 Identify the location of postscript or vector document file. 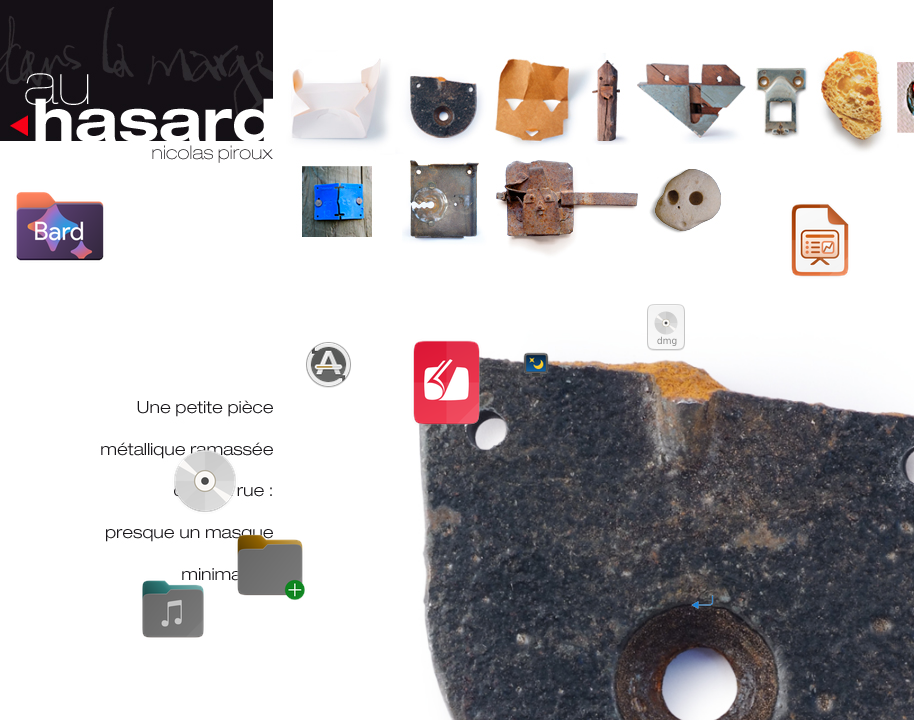
(446, 382).